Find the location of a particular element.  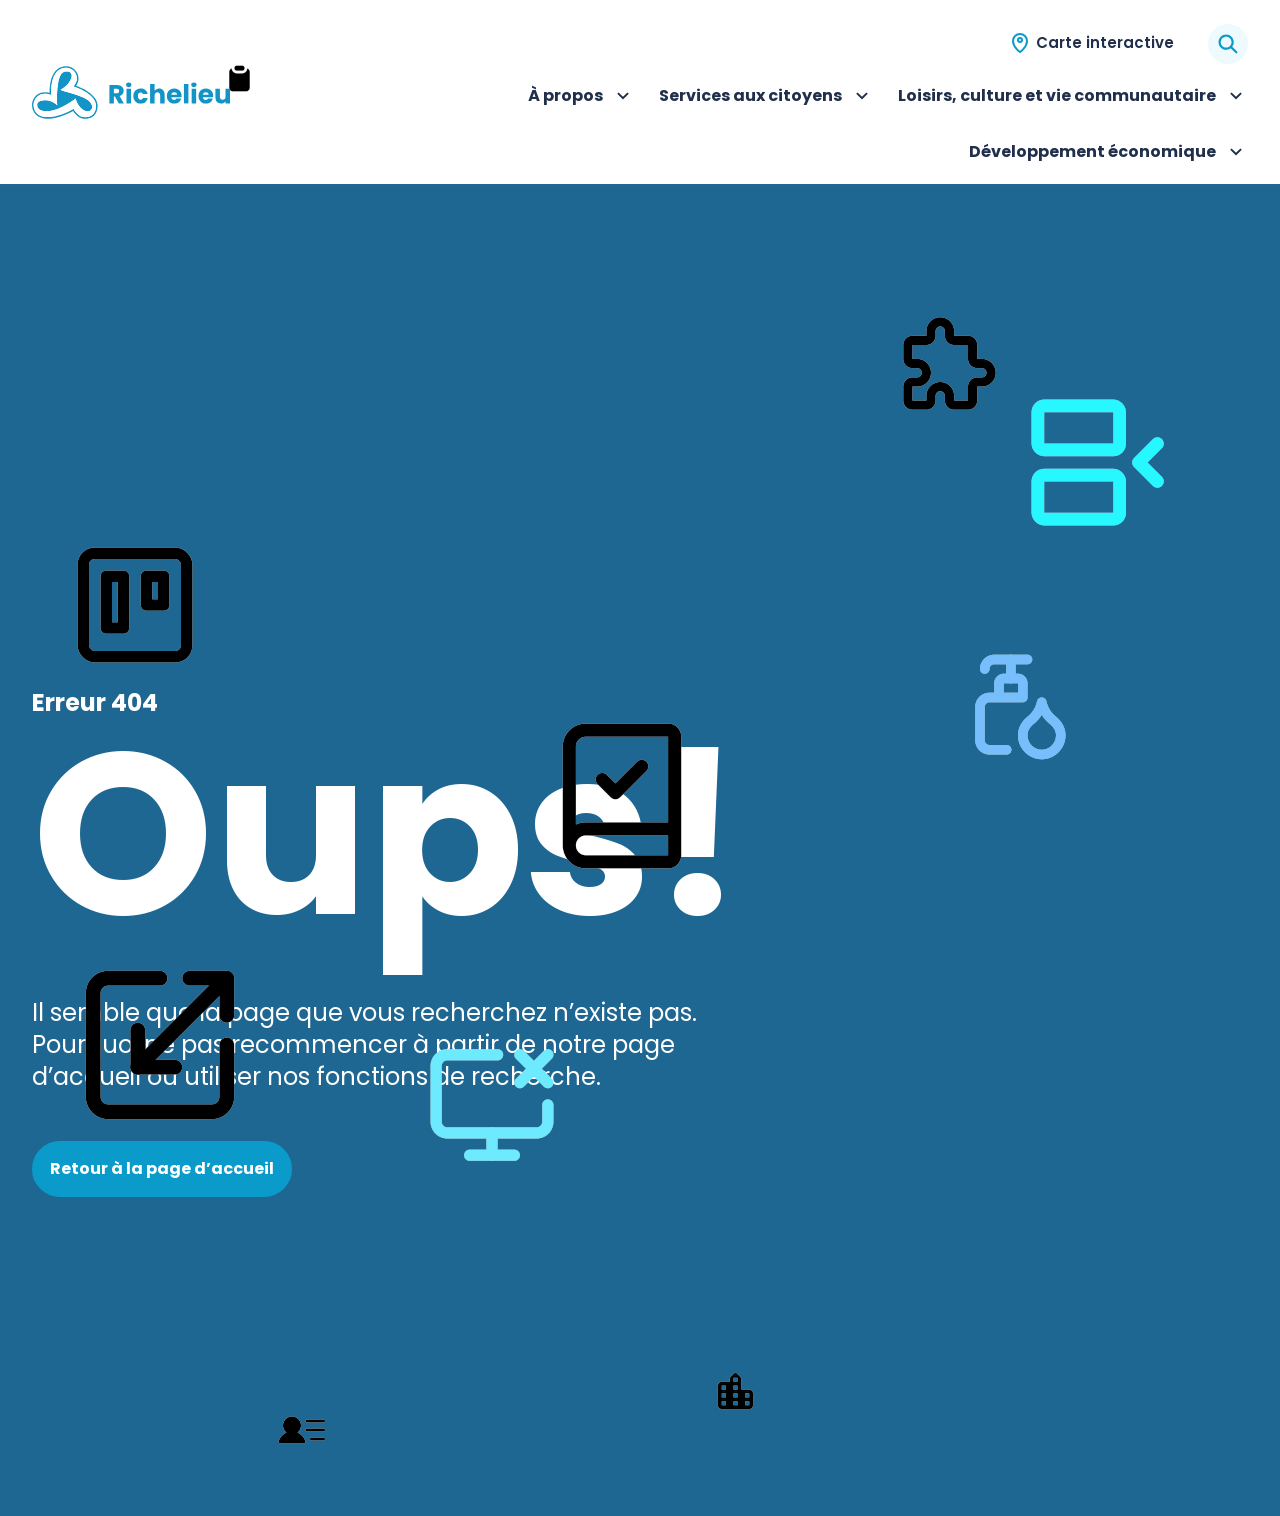

stop sharing your screen is located at coordinates (492, 1105).